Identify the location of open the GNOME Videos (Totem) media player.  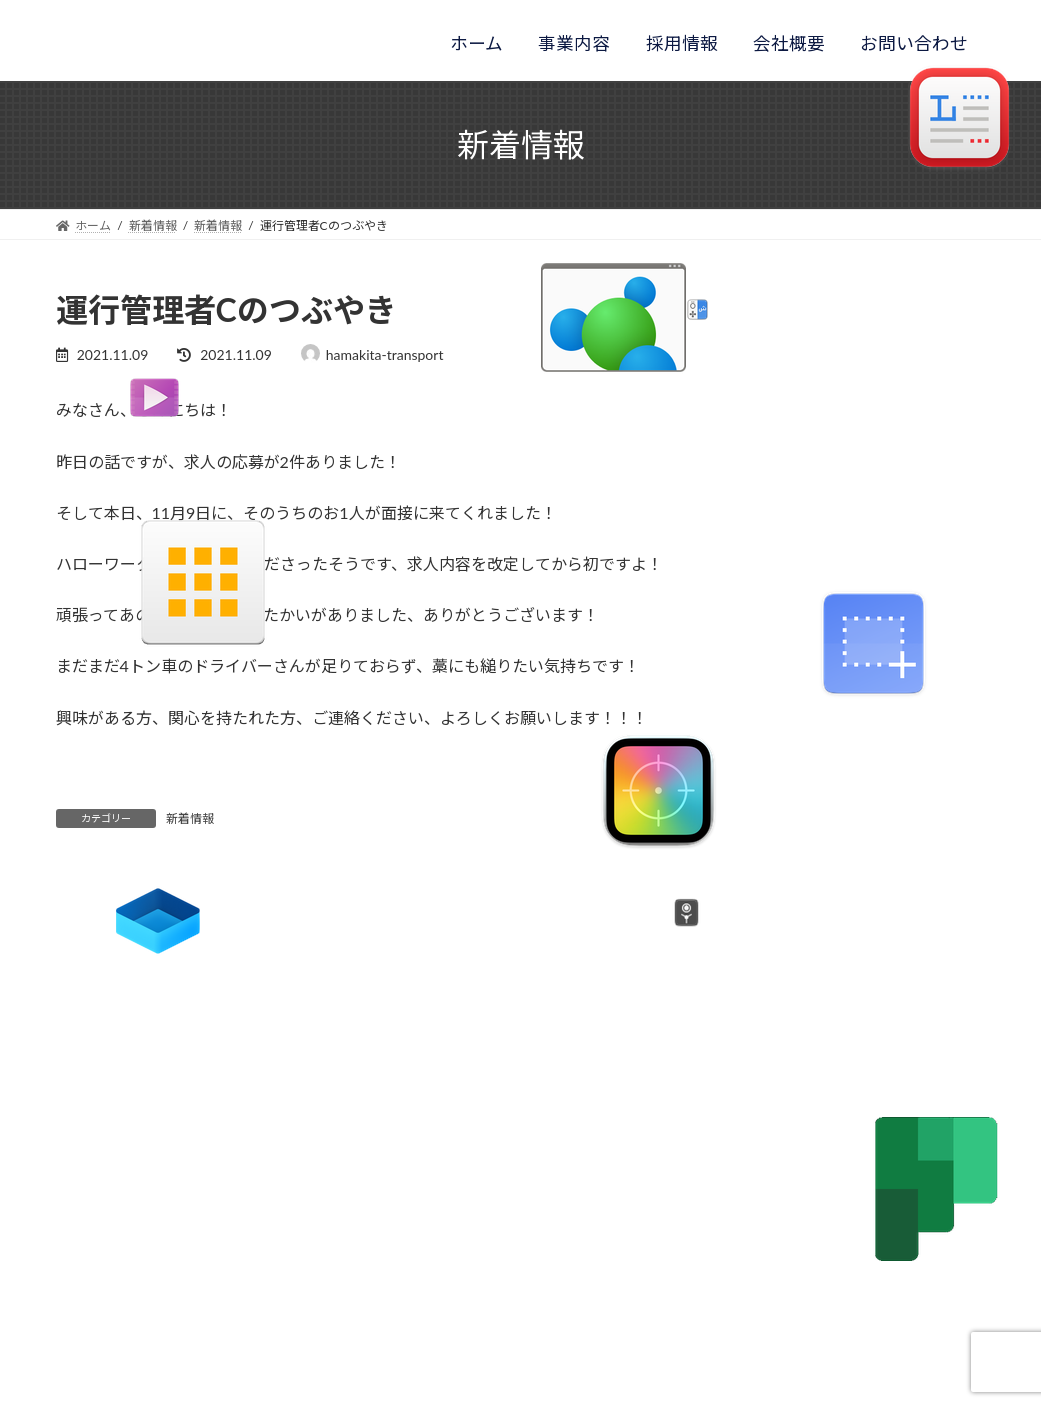
(154, 397).